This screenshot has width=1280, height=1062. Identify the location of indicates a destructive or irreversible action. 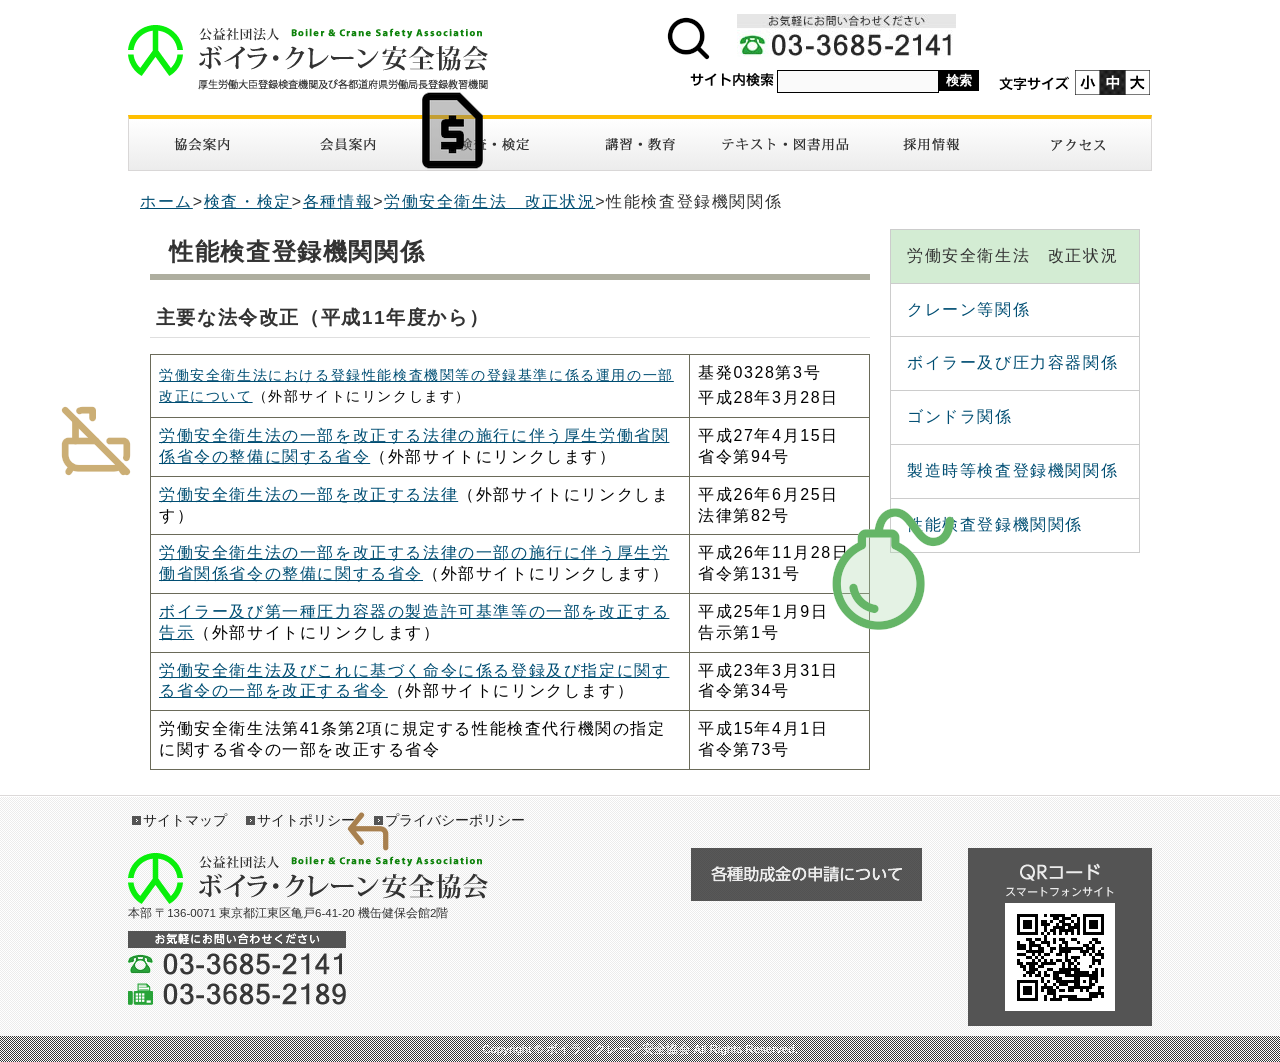
(887, 567).